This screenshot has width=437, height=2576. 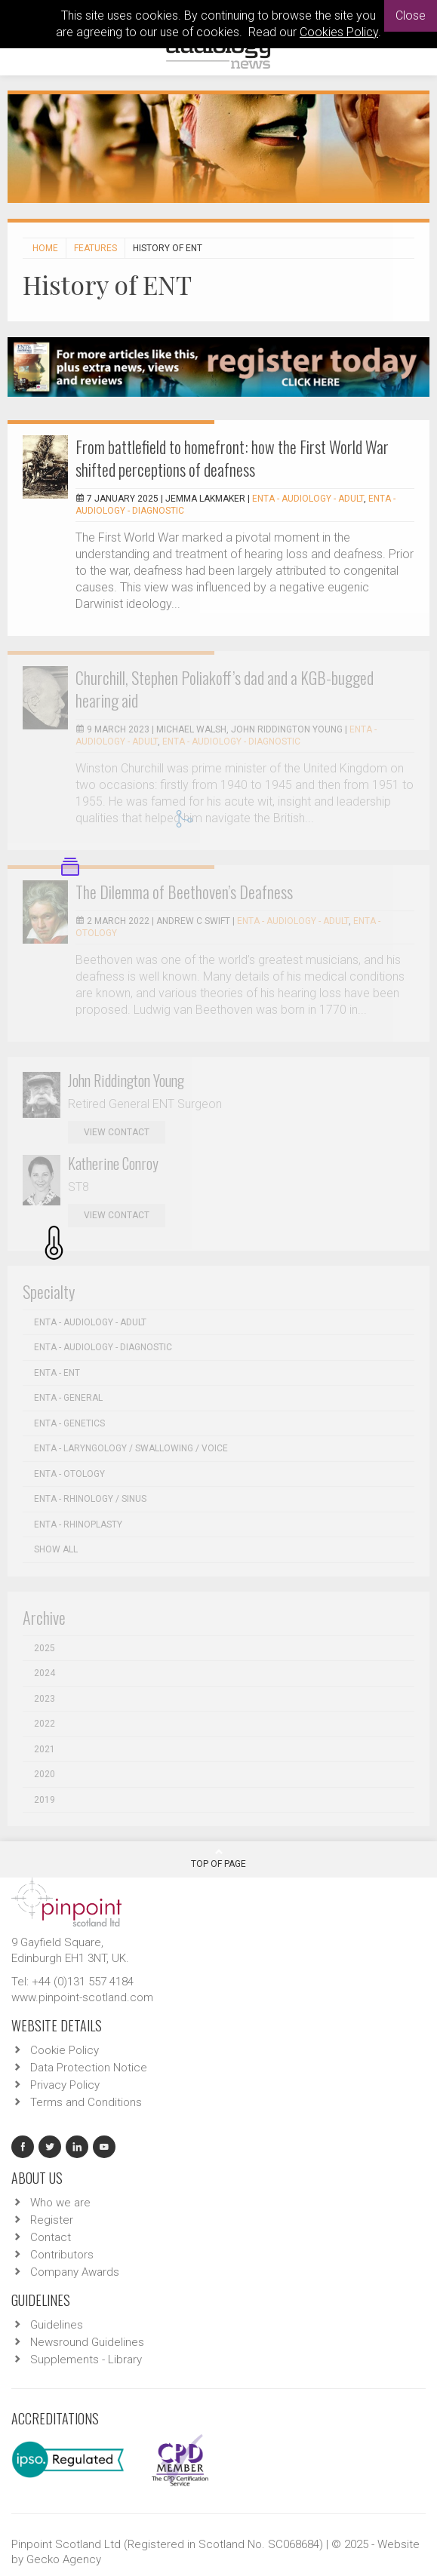 What do you see at coordinates (183, 818) in the screenshot?
I see `merge branches in version control` at bounding box center [183, 818].